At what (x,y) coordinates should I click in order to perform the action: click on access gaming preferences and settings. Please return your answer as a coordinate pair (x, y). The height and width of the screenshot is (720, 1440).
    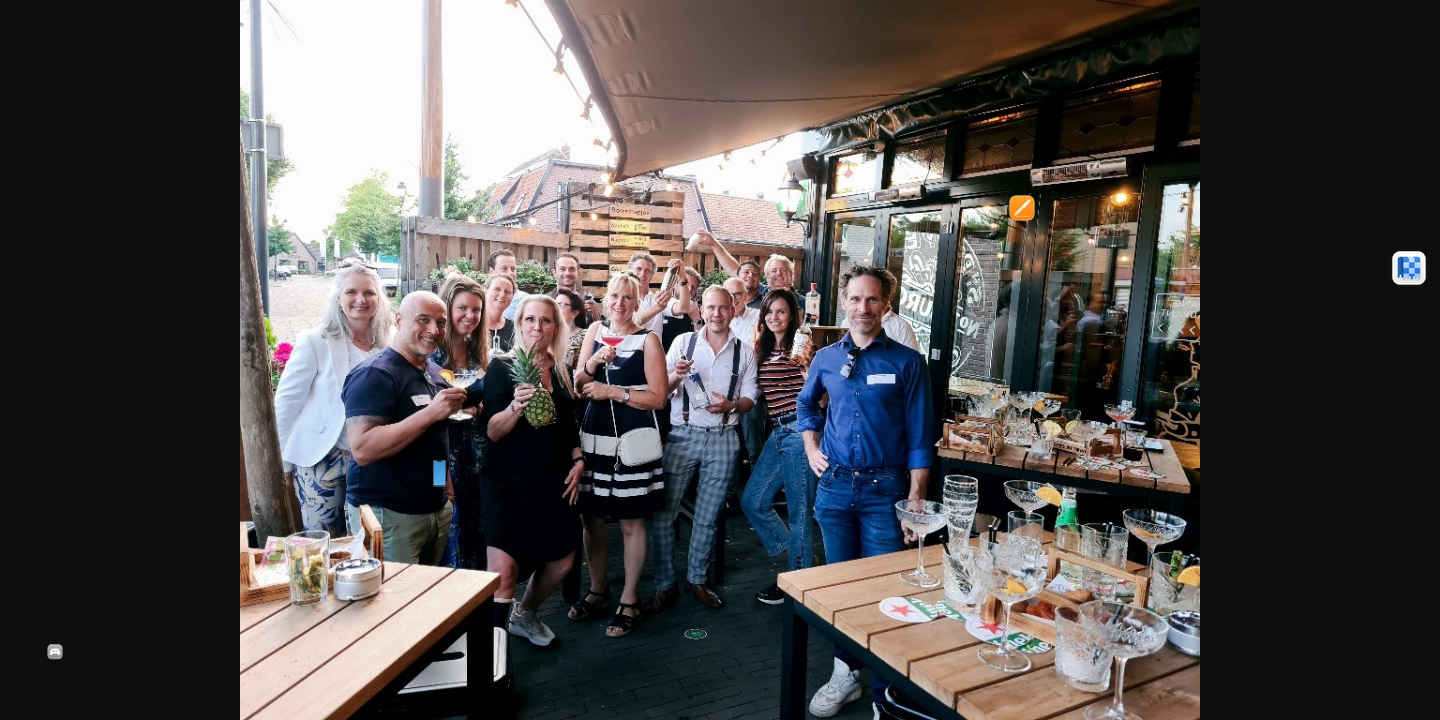
    Looking at the image, I should click on (55, 652).